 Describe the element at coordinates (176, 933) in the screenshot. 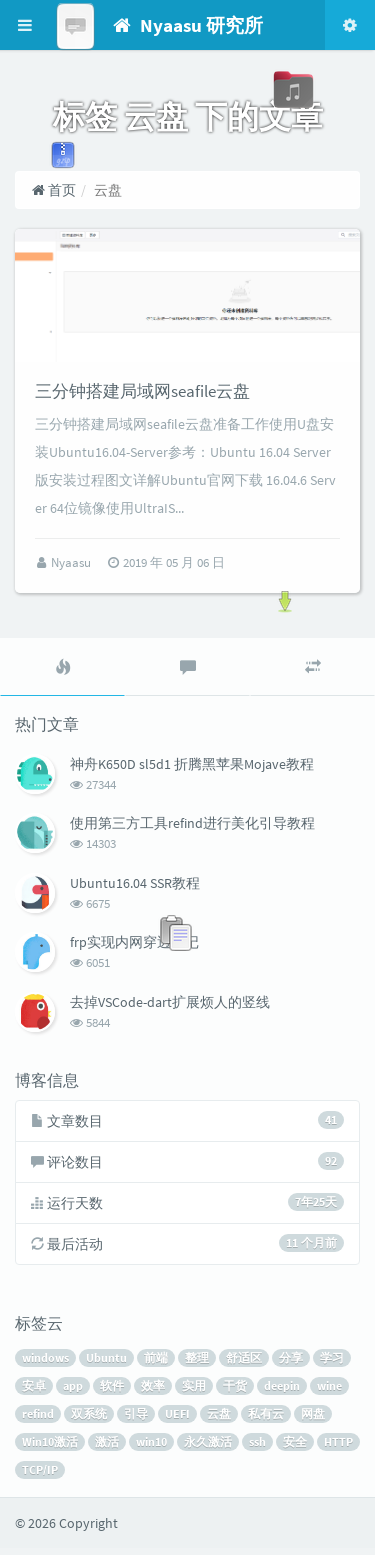

I see `paste content from clipboard` at that location.